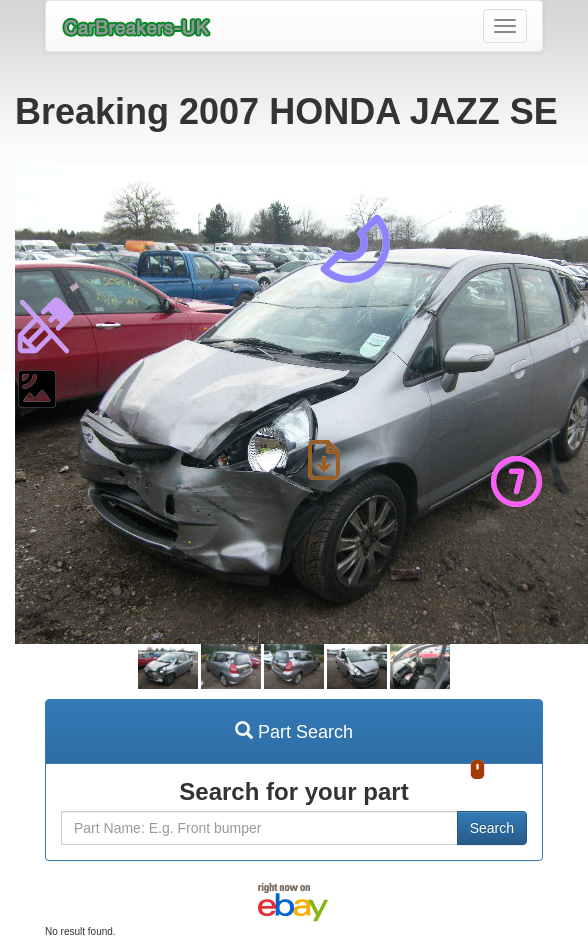 The width and height of the screenshot is (588, 938). Describe the element at coordinates (357, 250) in the screenshot. I see `select melon or cantaloupe fruit` at that location.